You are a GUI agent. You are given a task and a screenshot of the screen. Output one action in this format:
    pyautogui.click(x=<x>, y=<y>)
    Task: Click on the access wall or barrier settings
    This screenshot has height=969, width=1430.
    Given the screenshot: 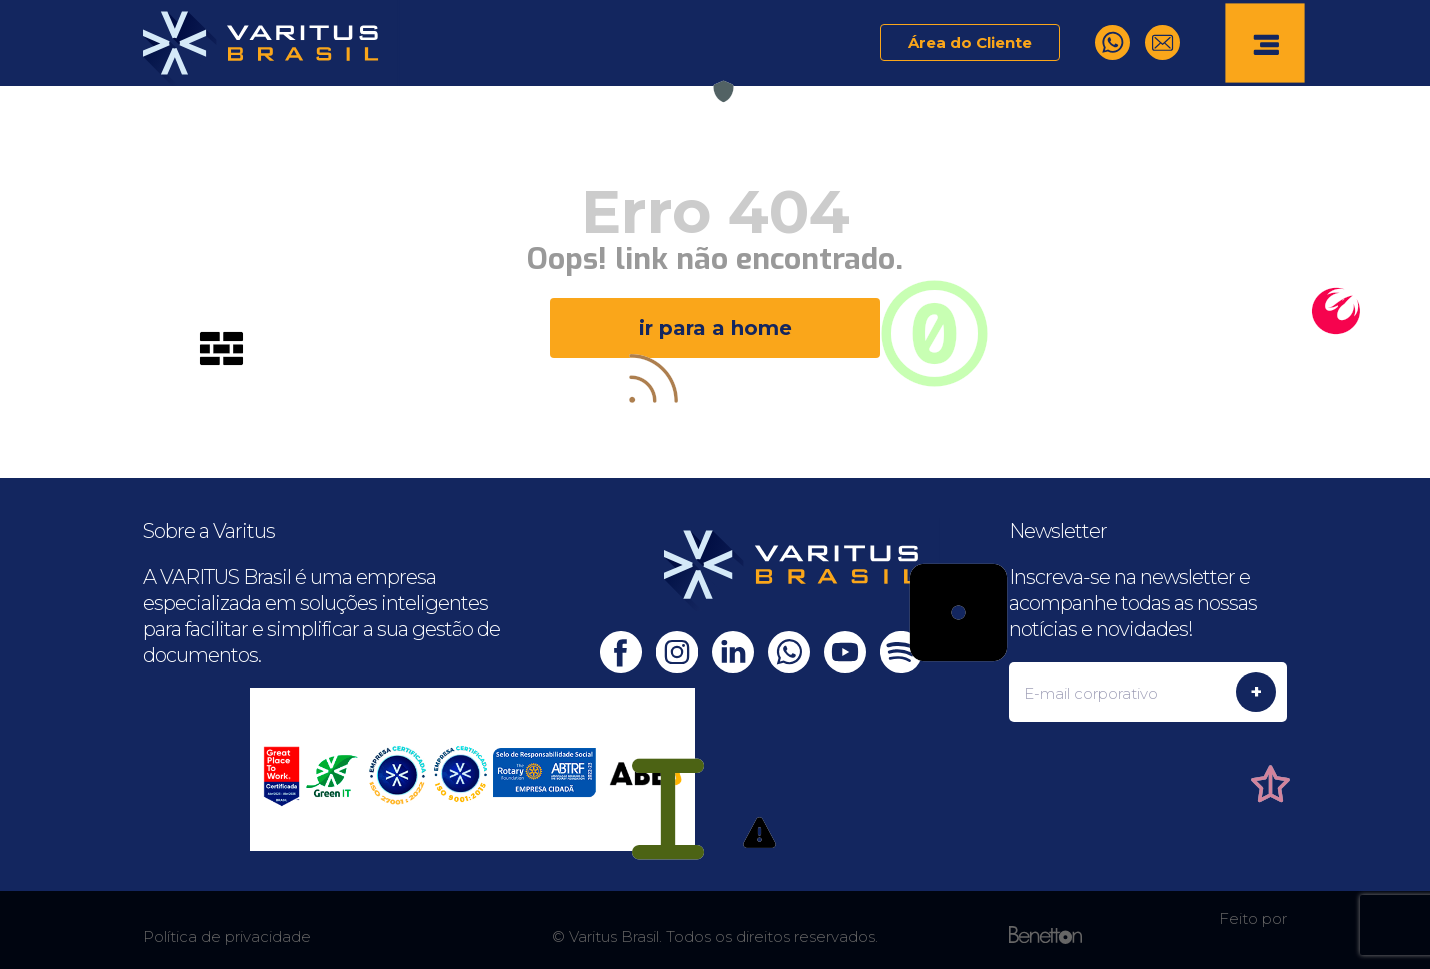 What is the action you would take?
    pyautogui.click(x=221, y=348)
    